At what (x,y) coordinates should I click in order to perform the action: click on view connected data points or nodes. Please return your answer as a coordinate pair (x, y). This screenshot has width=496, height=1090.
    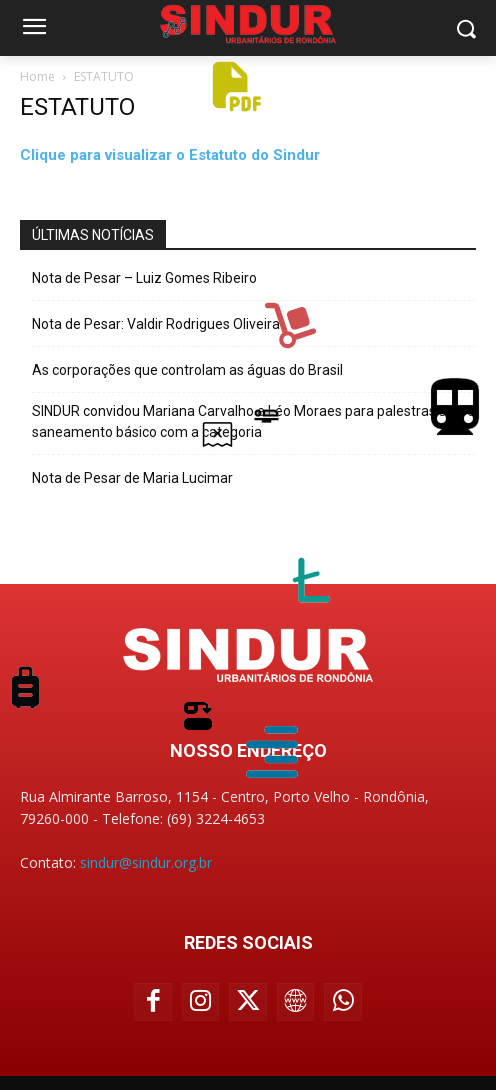
    Looking at the image, I should click on (174, 27).